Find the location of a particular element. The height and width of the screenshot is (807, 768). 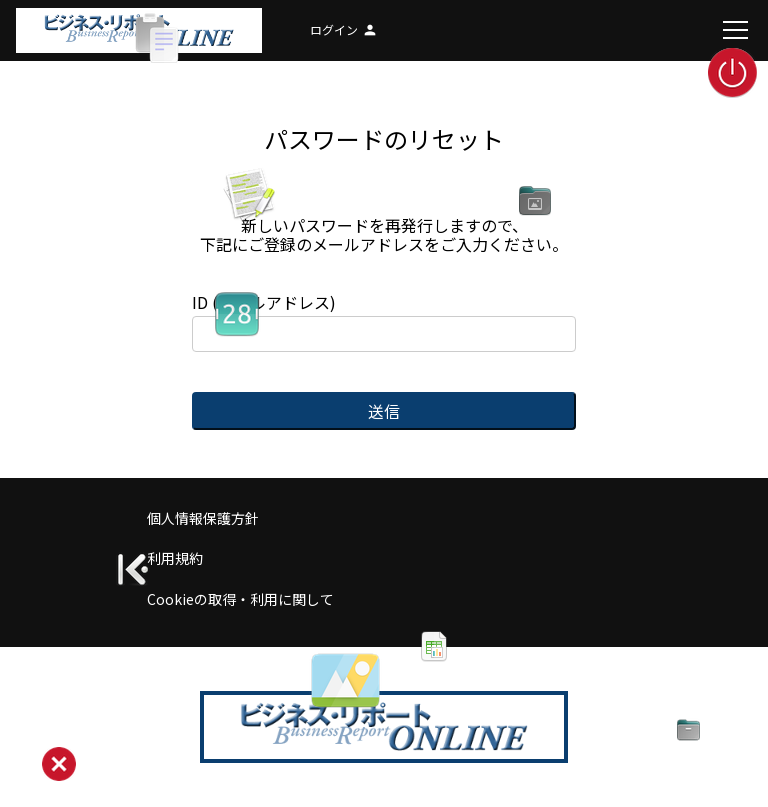

paste content from clipboard is located at coordinates (157, 38).